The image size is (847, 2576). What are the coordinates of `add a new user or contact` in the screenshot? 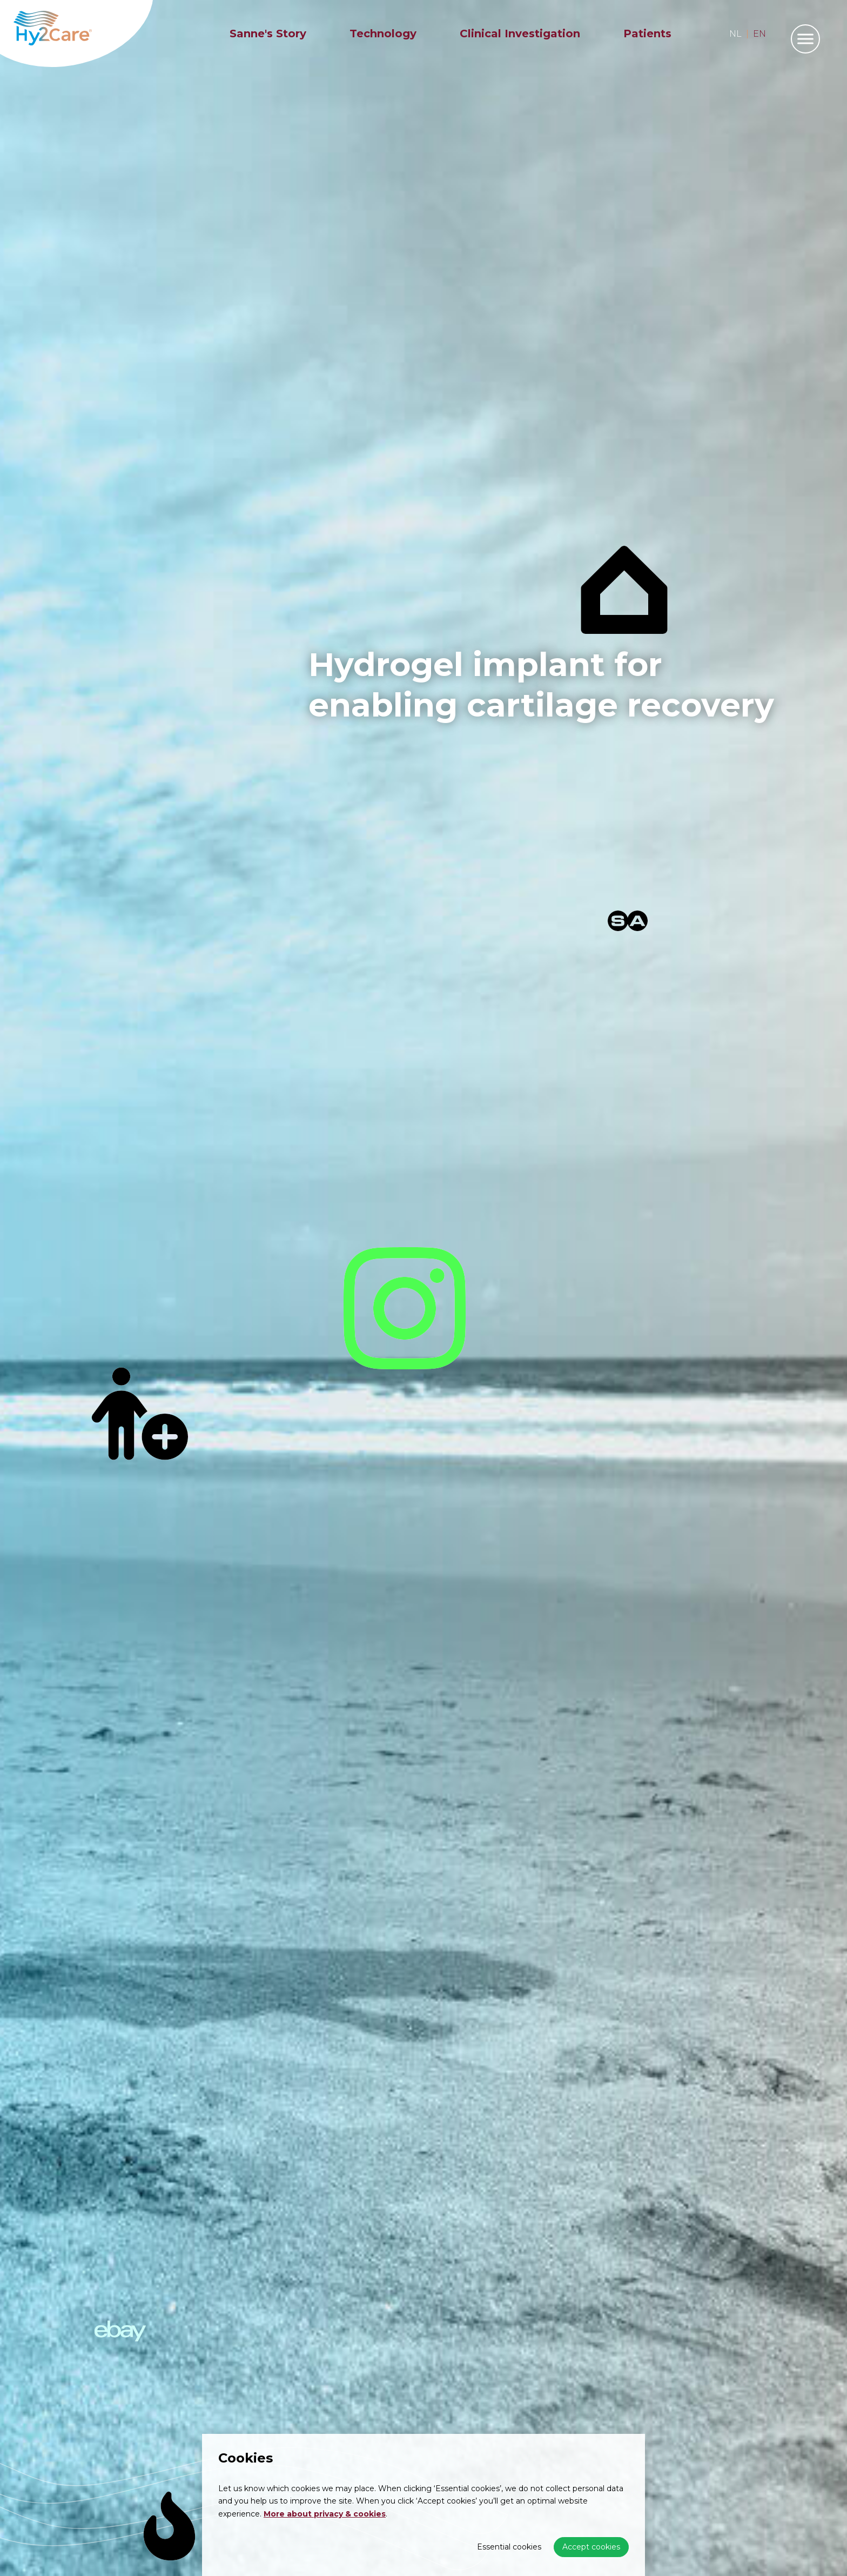 It's located at (137, 1414).